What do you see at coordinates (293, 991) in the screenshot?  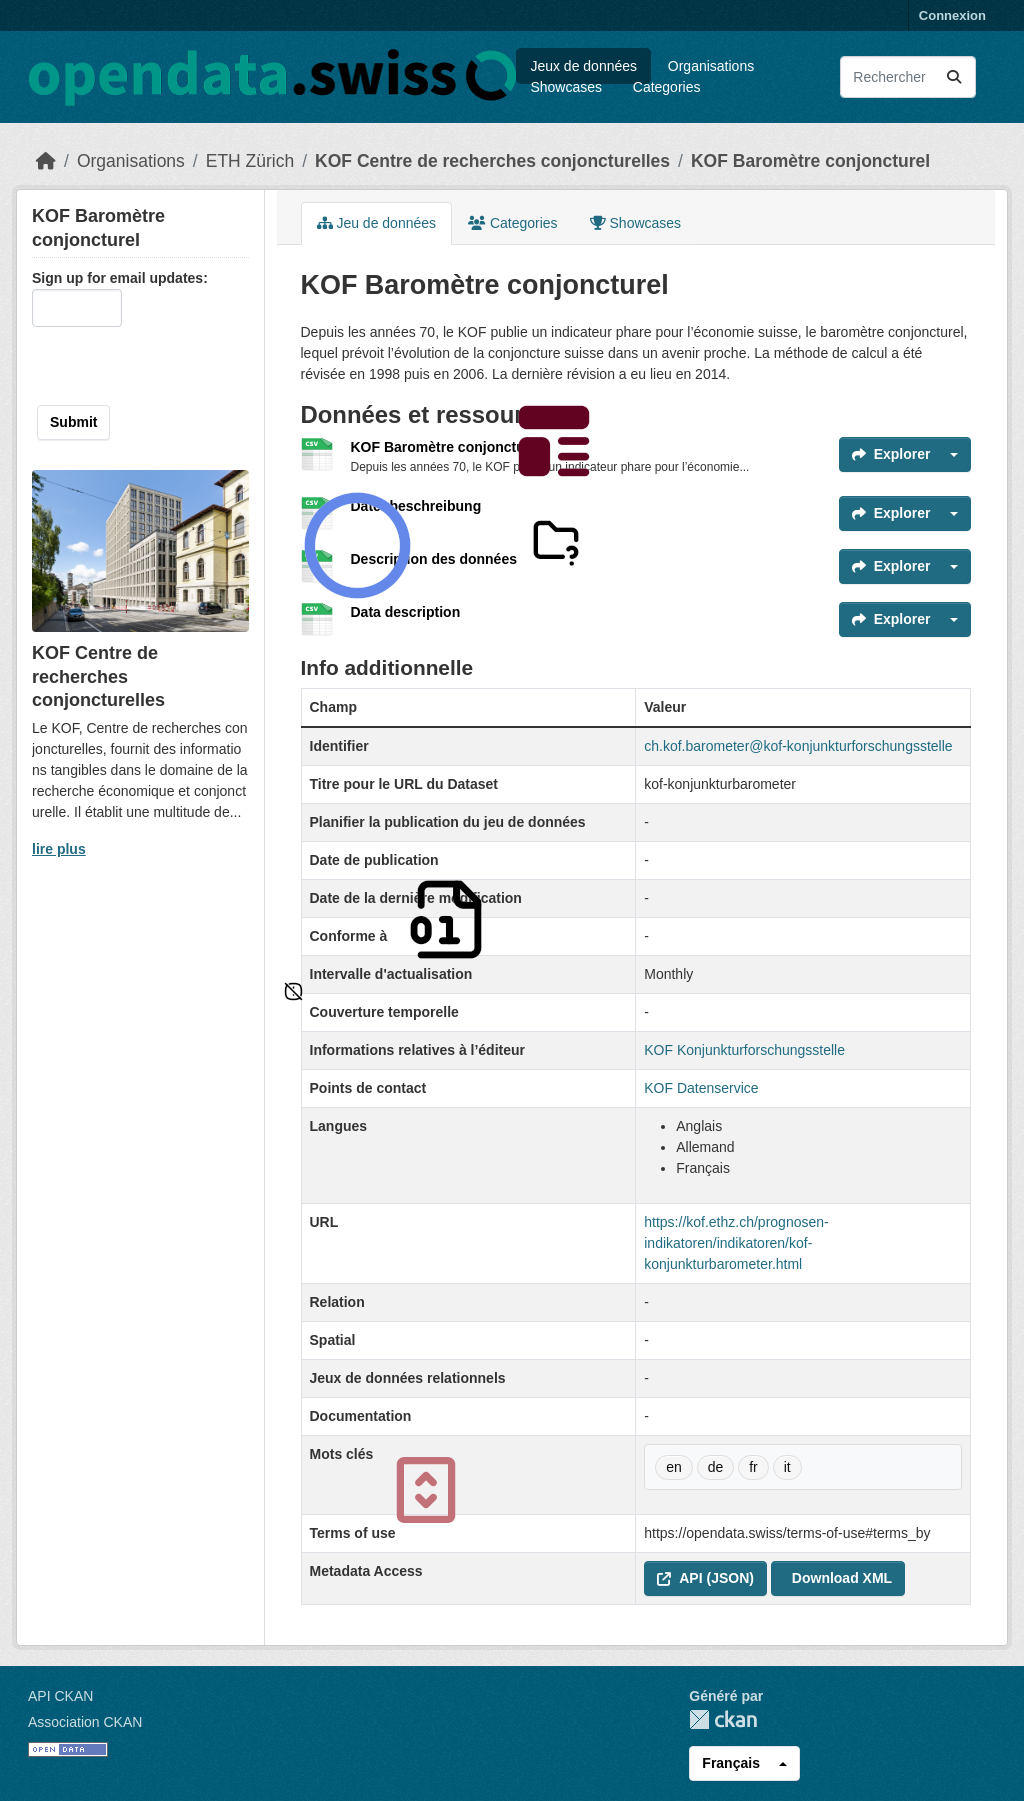 I see `disable or mute alert notifications` at bounding box center [293, 991].